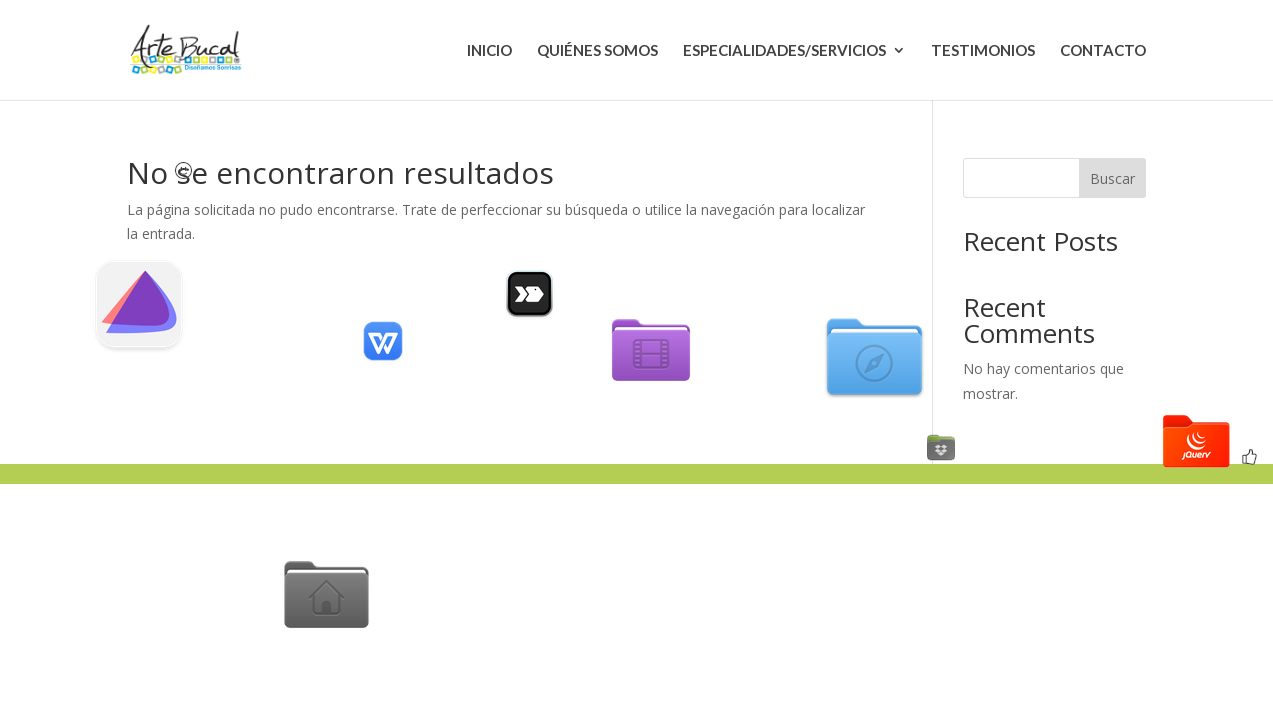 The height and width of the screenshot is (720, 1273). Describe the element at coordinates (1249, 457) in the screenshot. I see `access body and hand gesture emojis` at that location.